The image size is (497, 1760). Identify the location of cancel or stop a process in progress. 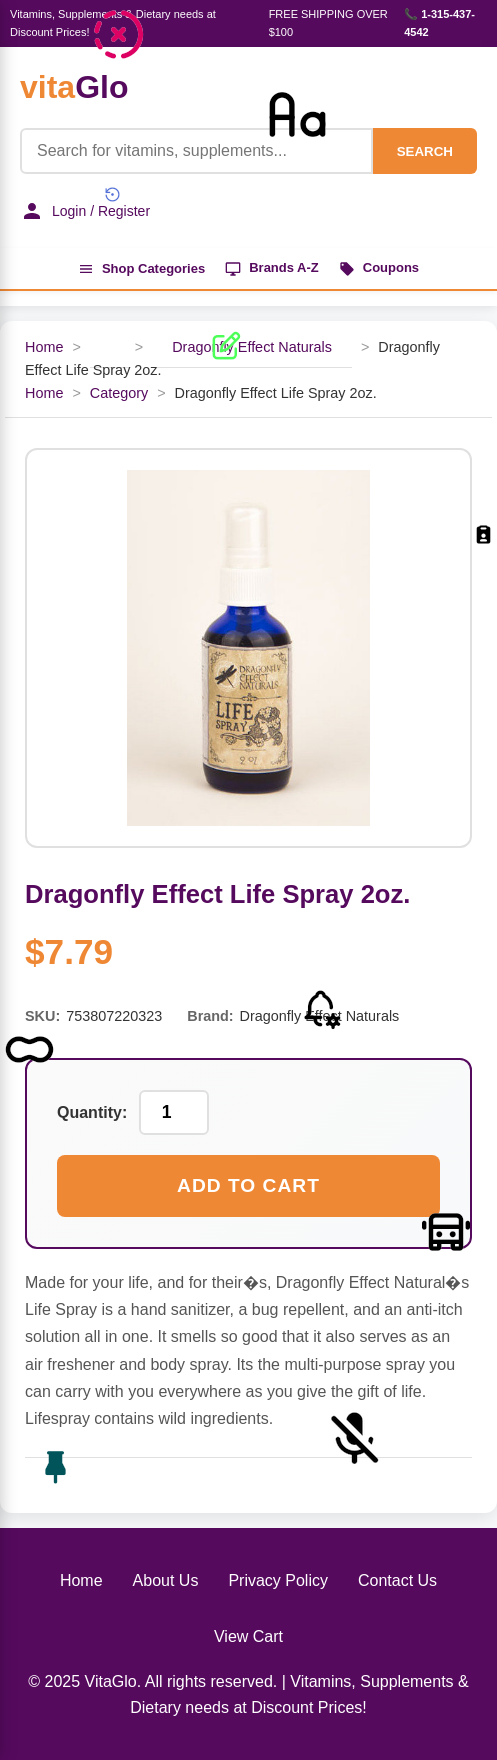
(118, 34).